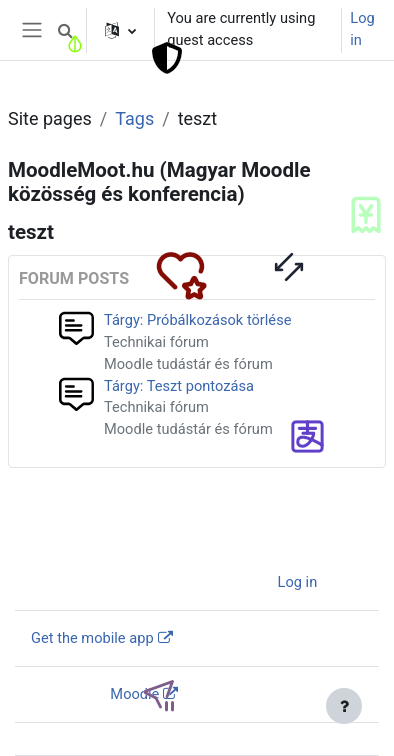  Describe the element at coordinates (159, 695) in the screenshot. I see `pause location sharing` at that location.